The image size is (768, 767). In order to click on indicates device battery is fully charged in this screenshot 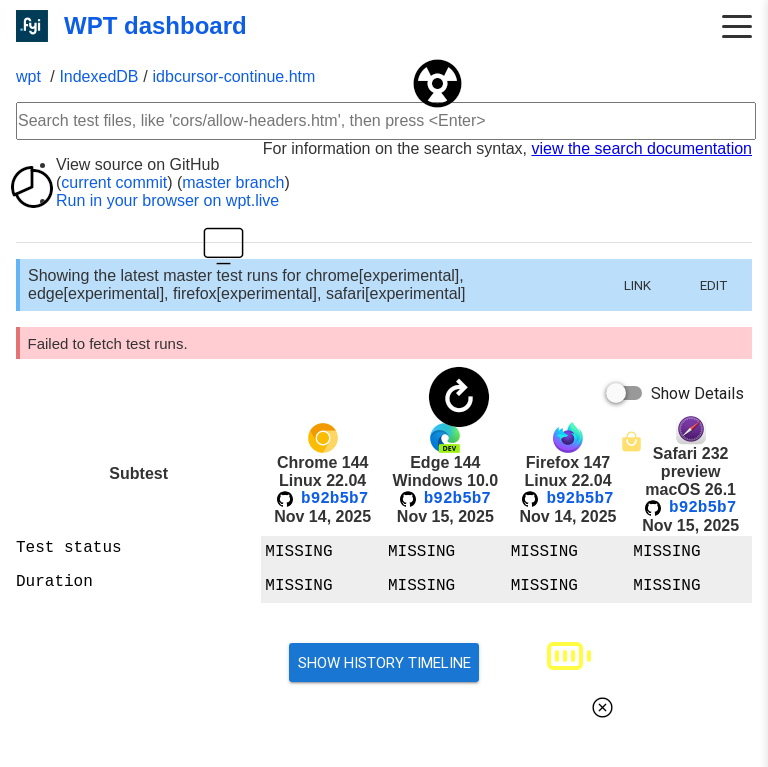, I will do `click(569, 656)`.